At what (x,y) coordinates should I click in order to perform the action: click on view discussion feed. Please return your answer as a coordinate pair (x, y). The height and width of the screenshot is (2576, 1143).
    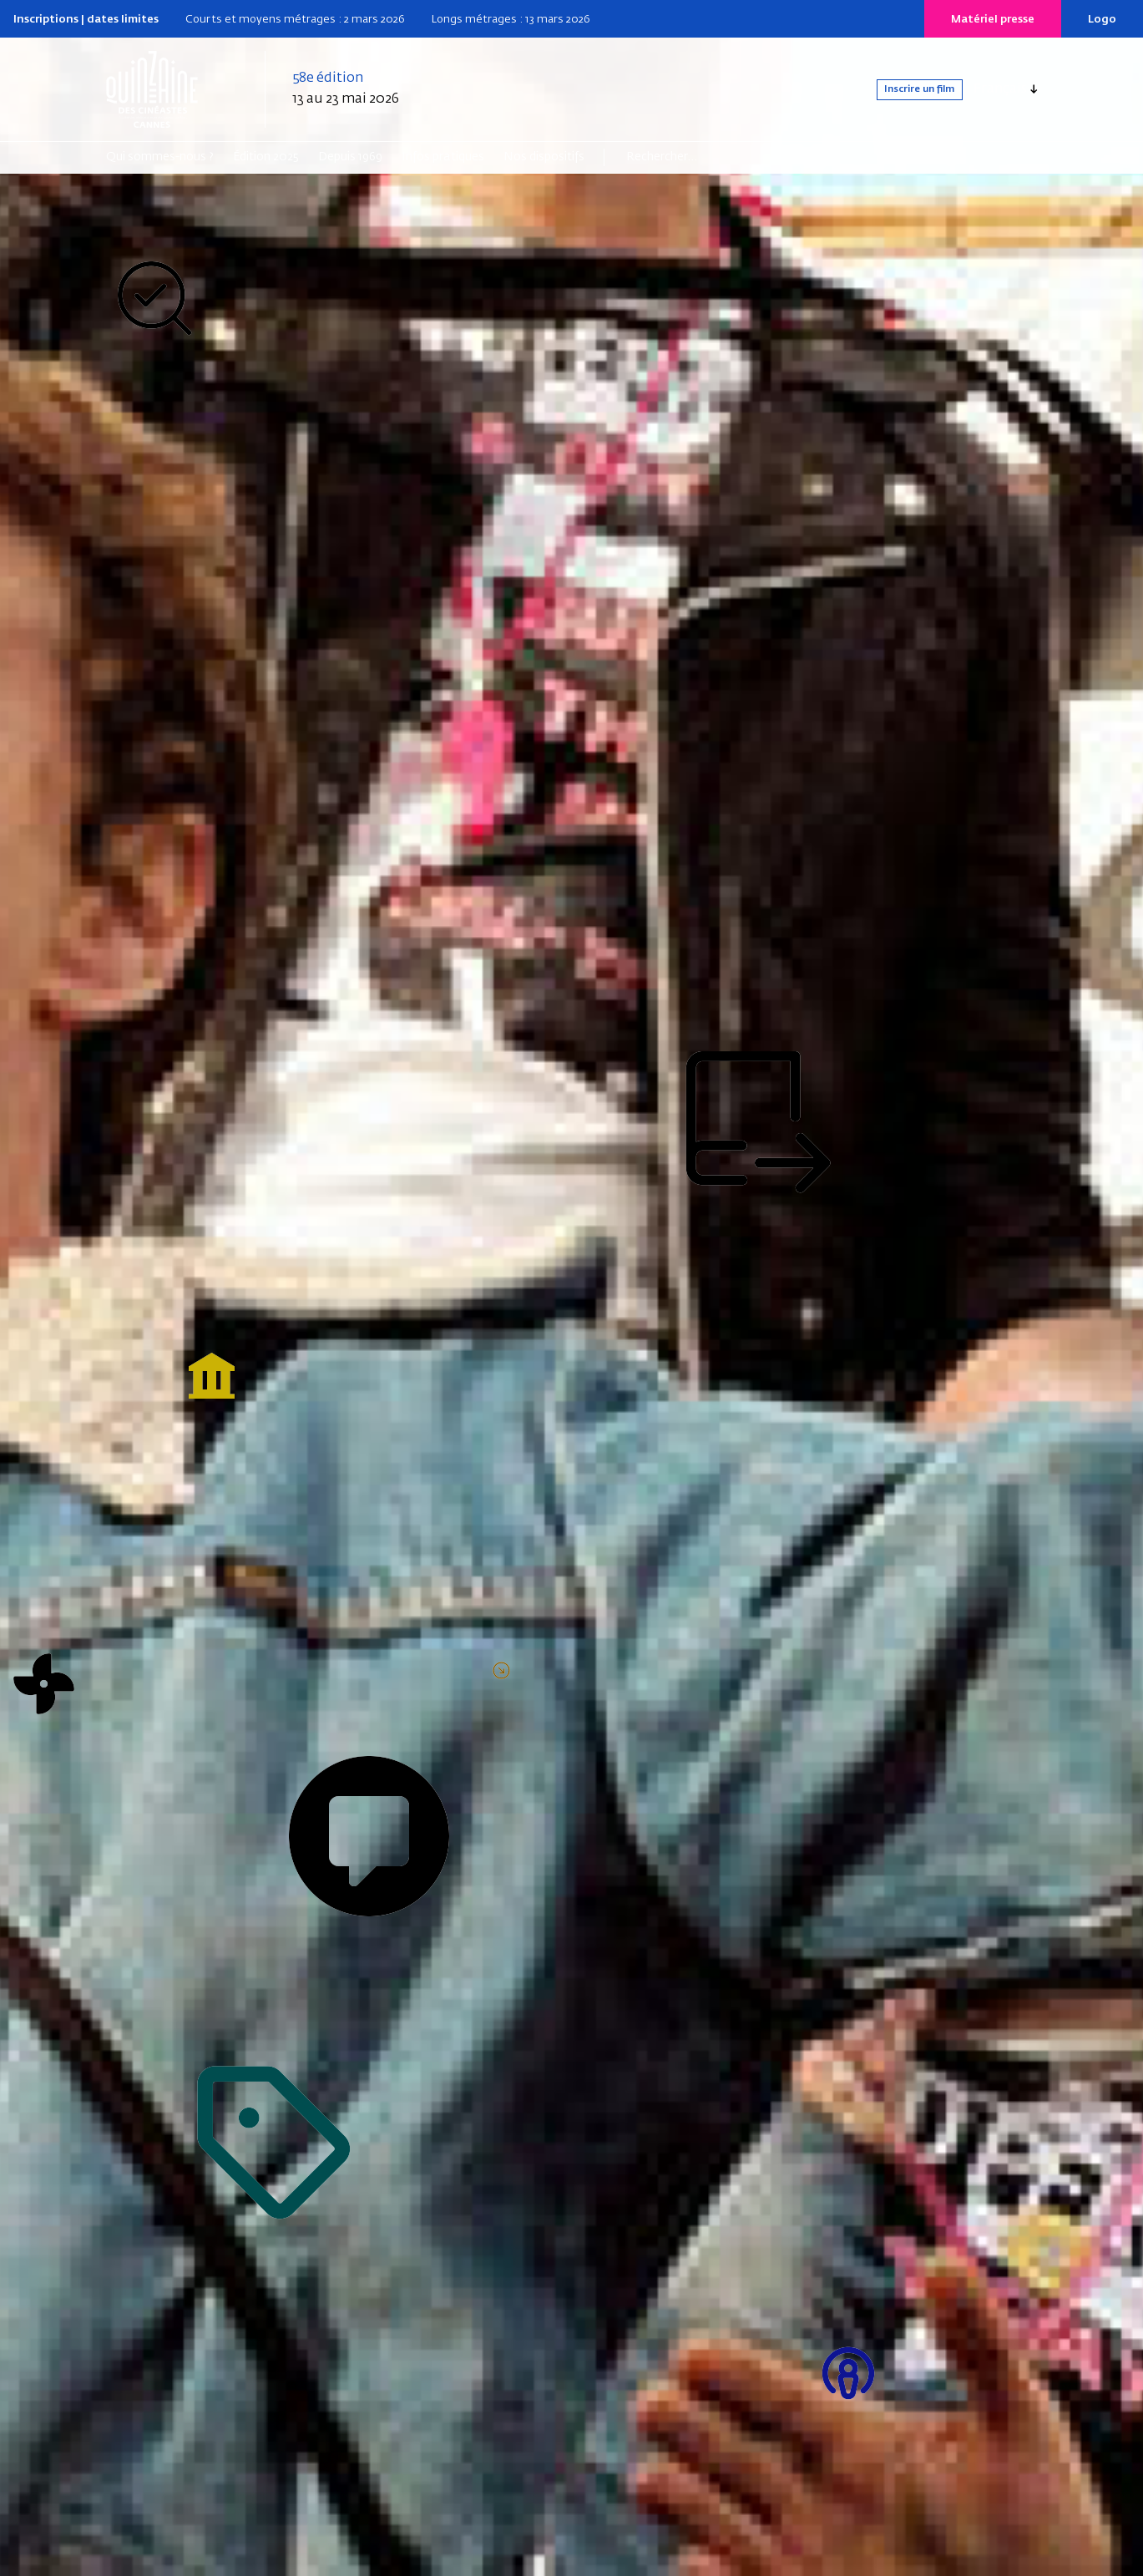
    Looking at the image, I should click on (369, 1836).